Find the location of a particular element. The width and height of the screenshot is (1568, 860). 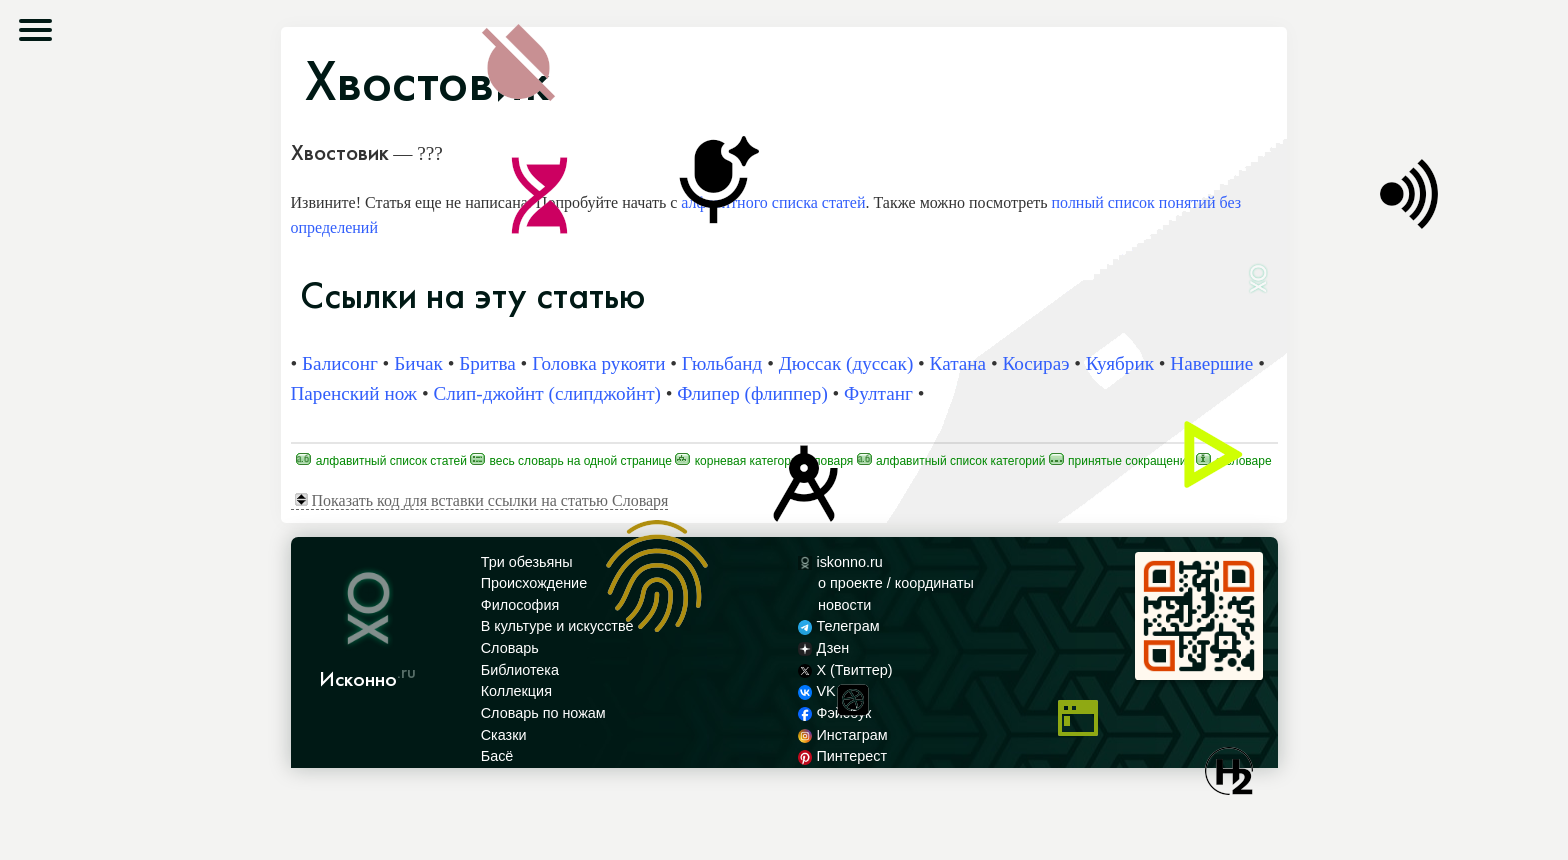

access genetic or DNA-related information is located at coordinates (539, 195).